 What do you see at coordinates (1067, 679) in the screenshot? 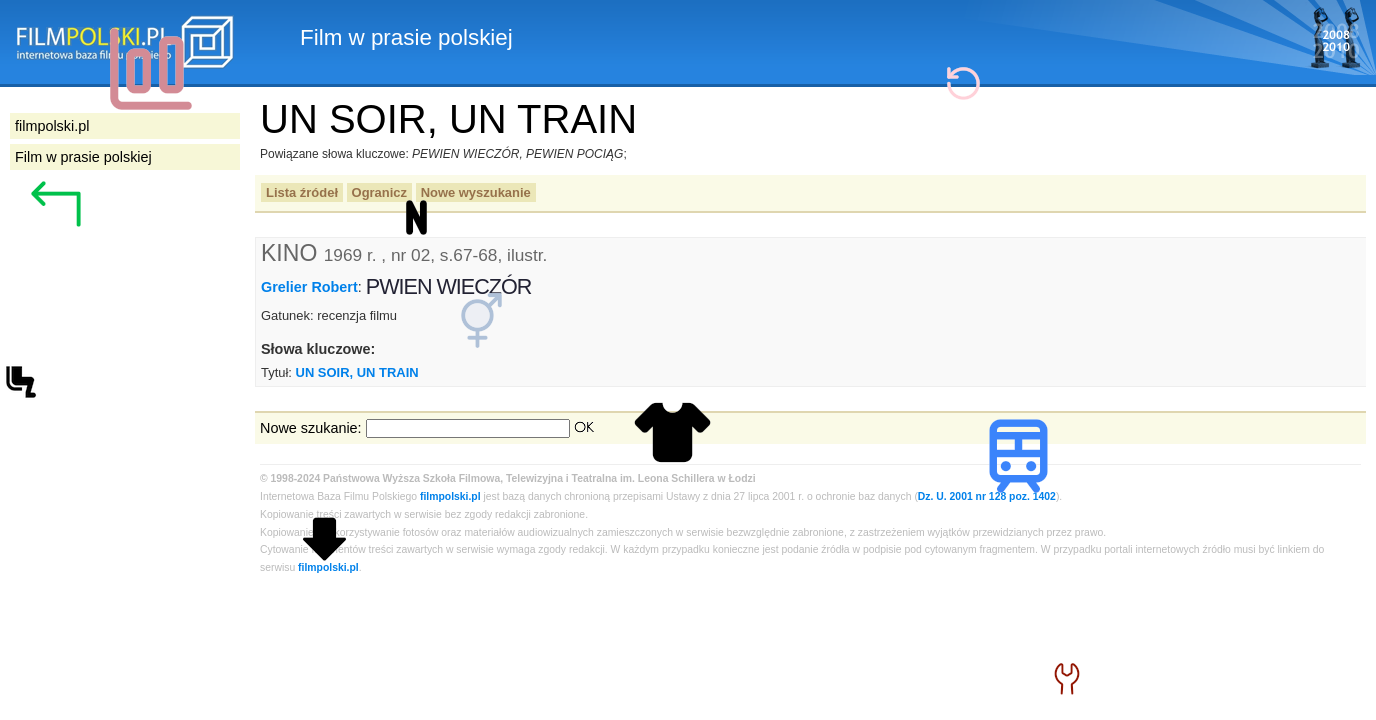
I see `access settings or configuration options` at bounding box center [1067, 679].